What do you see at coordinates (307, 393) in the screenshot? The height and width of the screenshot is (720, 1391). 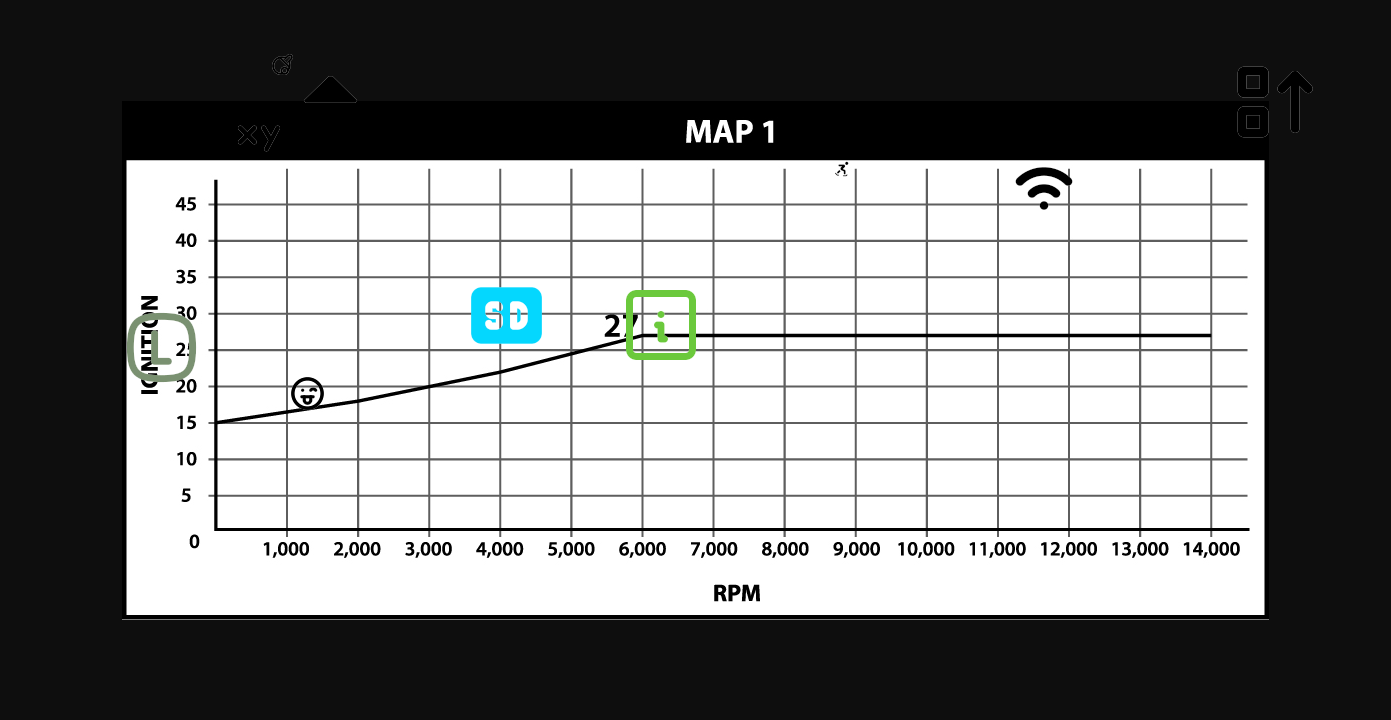 I see `add a playful or silly reaction` at bounding box center [307, 393].